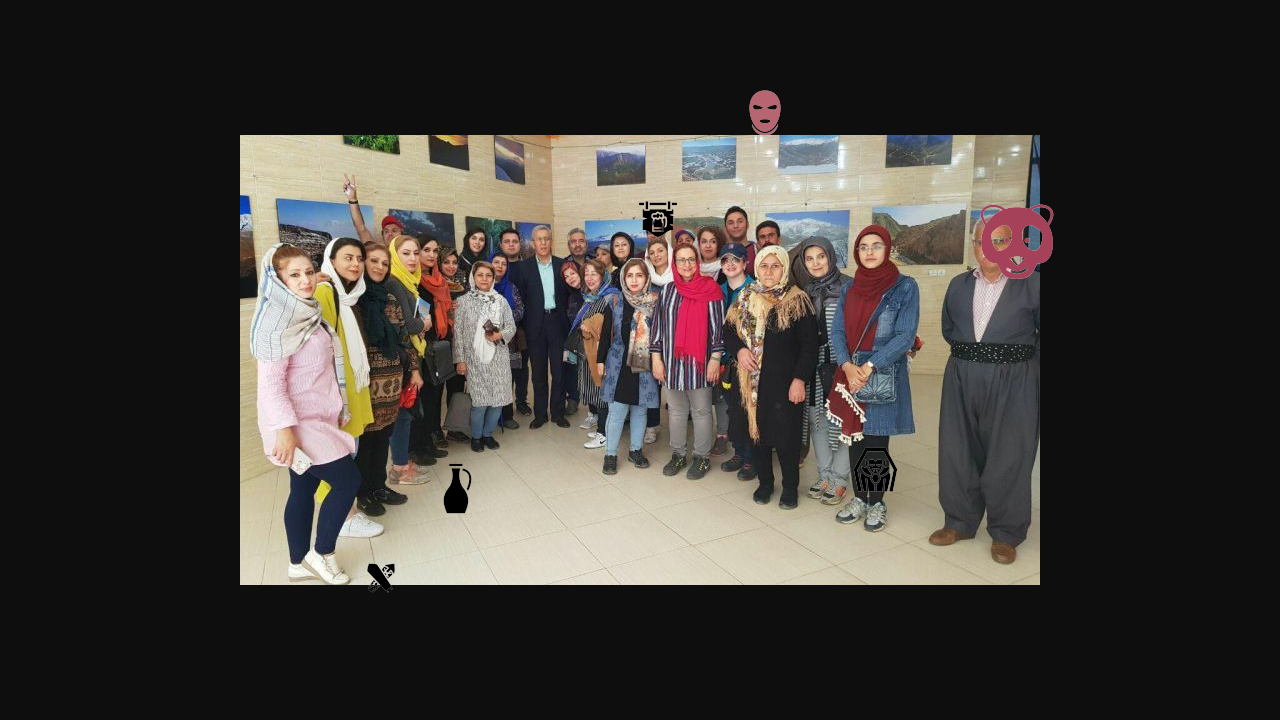  I want to click on vampire character or enemy type in a game, so click(875, 469).